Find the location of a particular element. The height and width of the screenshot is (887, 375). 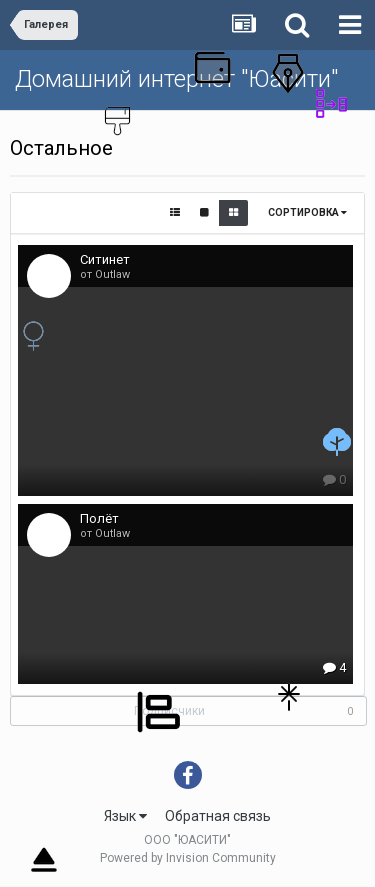

access your wallet or payment methods is located at coordinates (212, 69).